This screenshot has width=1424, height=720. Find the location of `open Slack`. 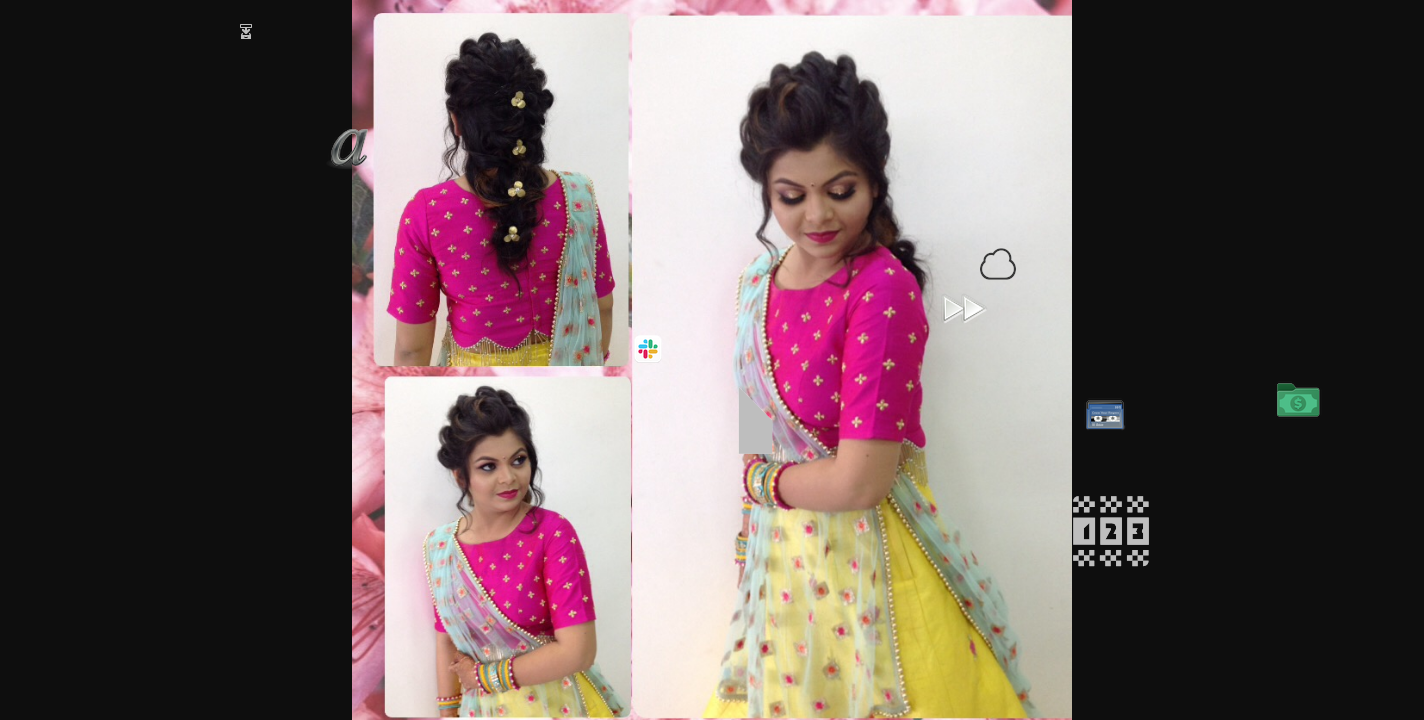

open Slack is located at coordinates (648, 349).